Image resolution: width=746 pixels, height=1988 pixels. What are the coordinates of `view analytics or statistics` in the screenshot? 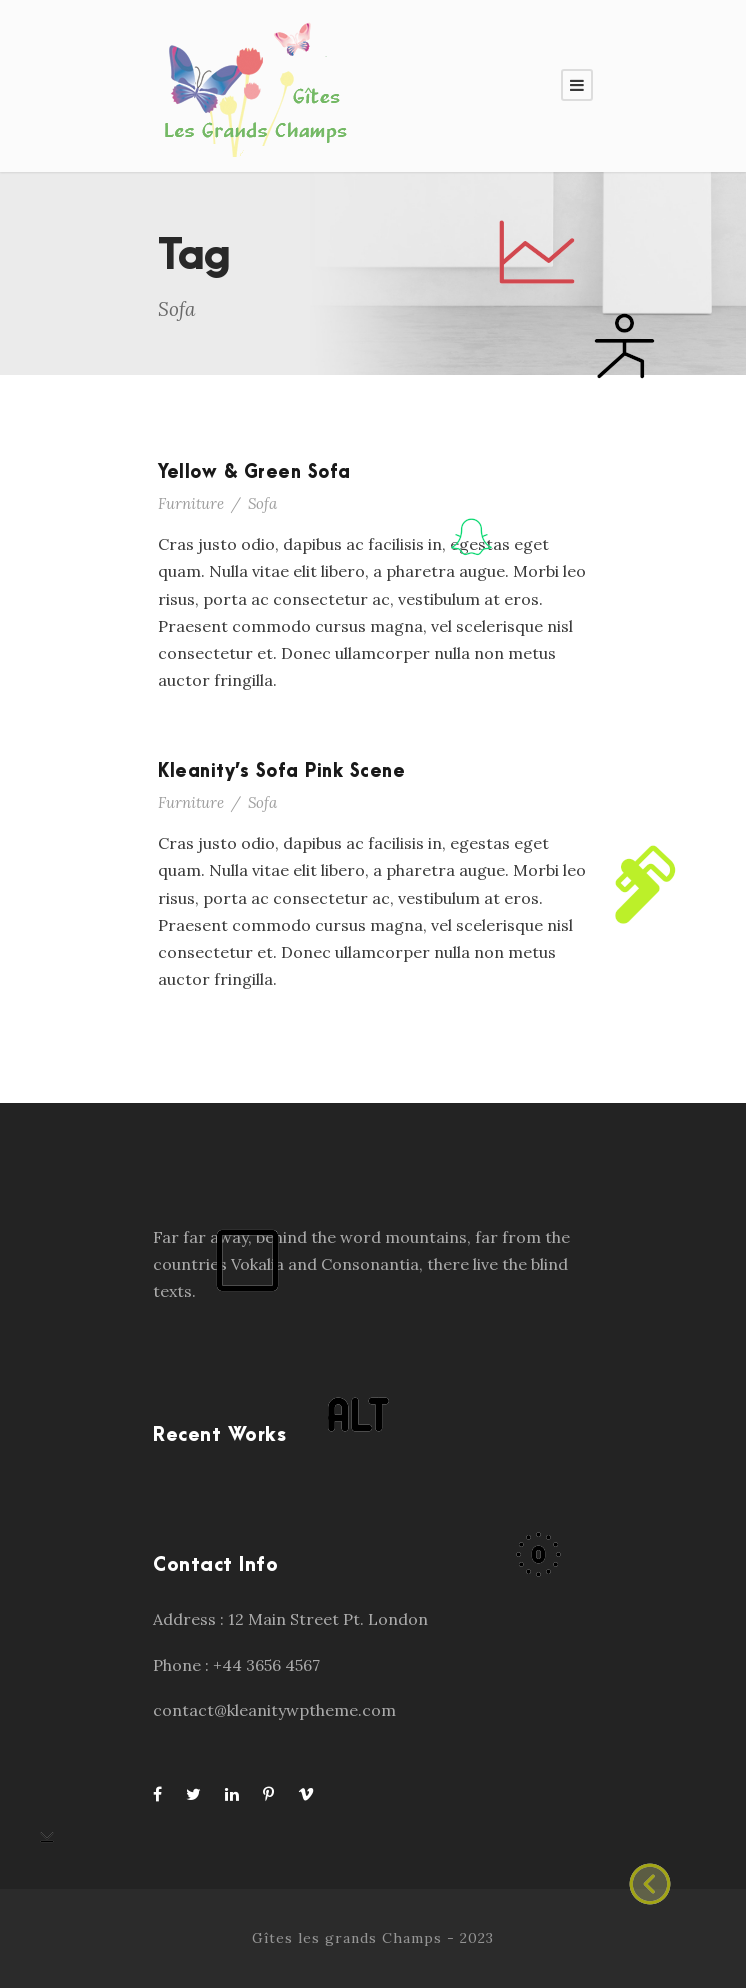 It's located at (537, 252).